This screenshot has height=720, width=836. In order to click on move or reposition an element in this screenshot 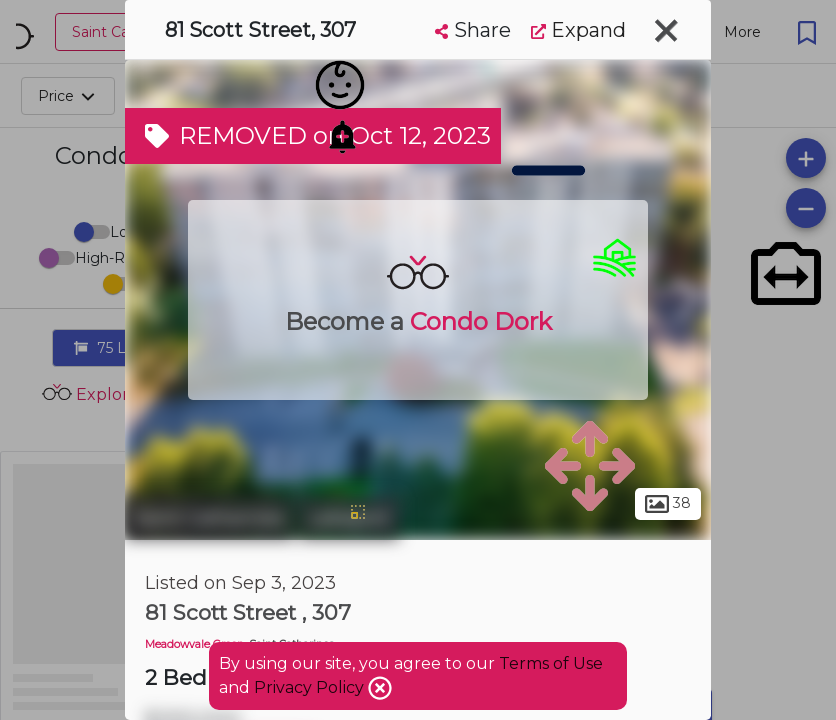, I will do `click(590, 466)`.